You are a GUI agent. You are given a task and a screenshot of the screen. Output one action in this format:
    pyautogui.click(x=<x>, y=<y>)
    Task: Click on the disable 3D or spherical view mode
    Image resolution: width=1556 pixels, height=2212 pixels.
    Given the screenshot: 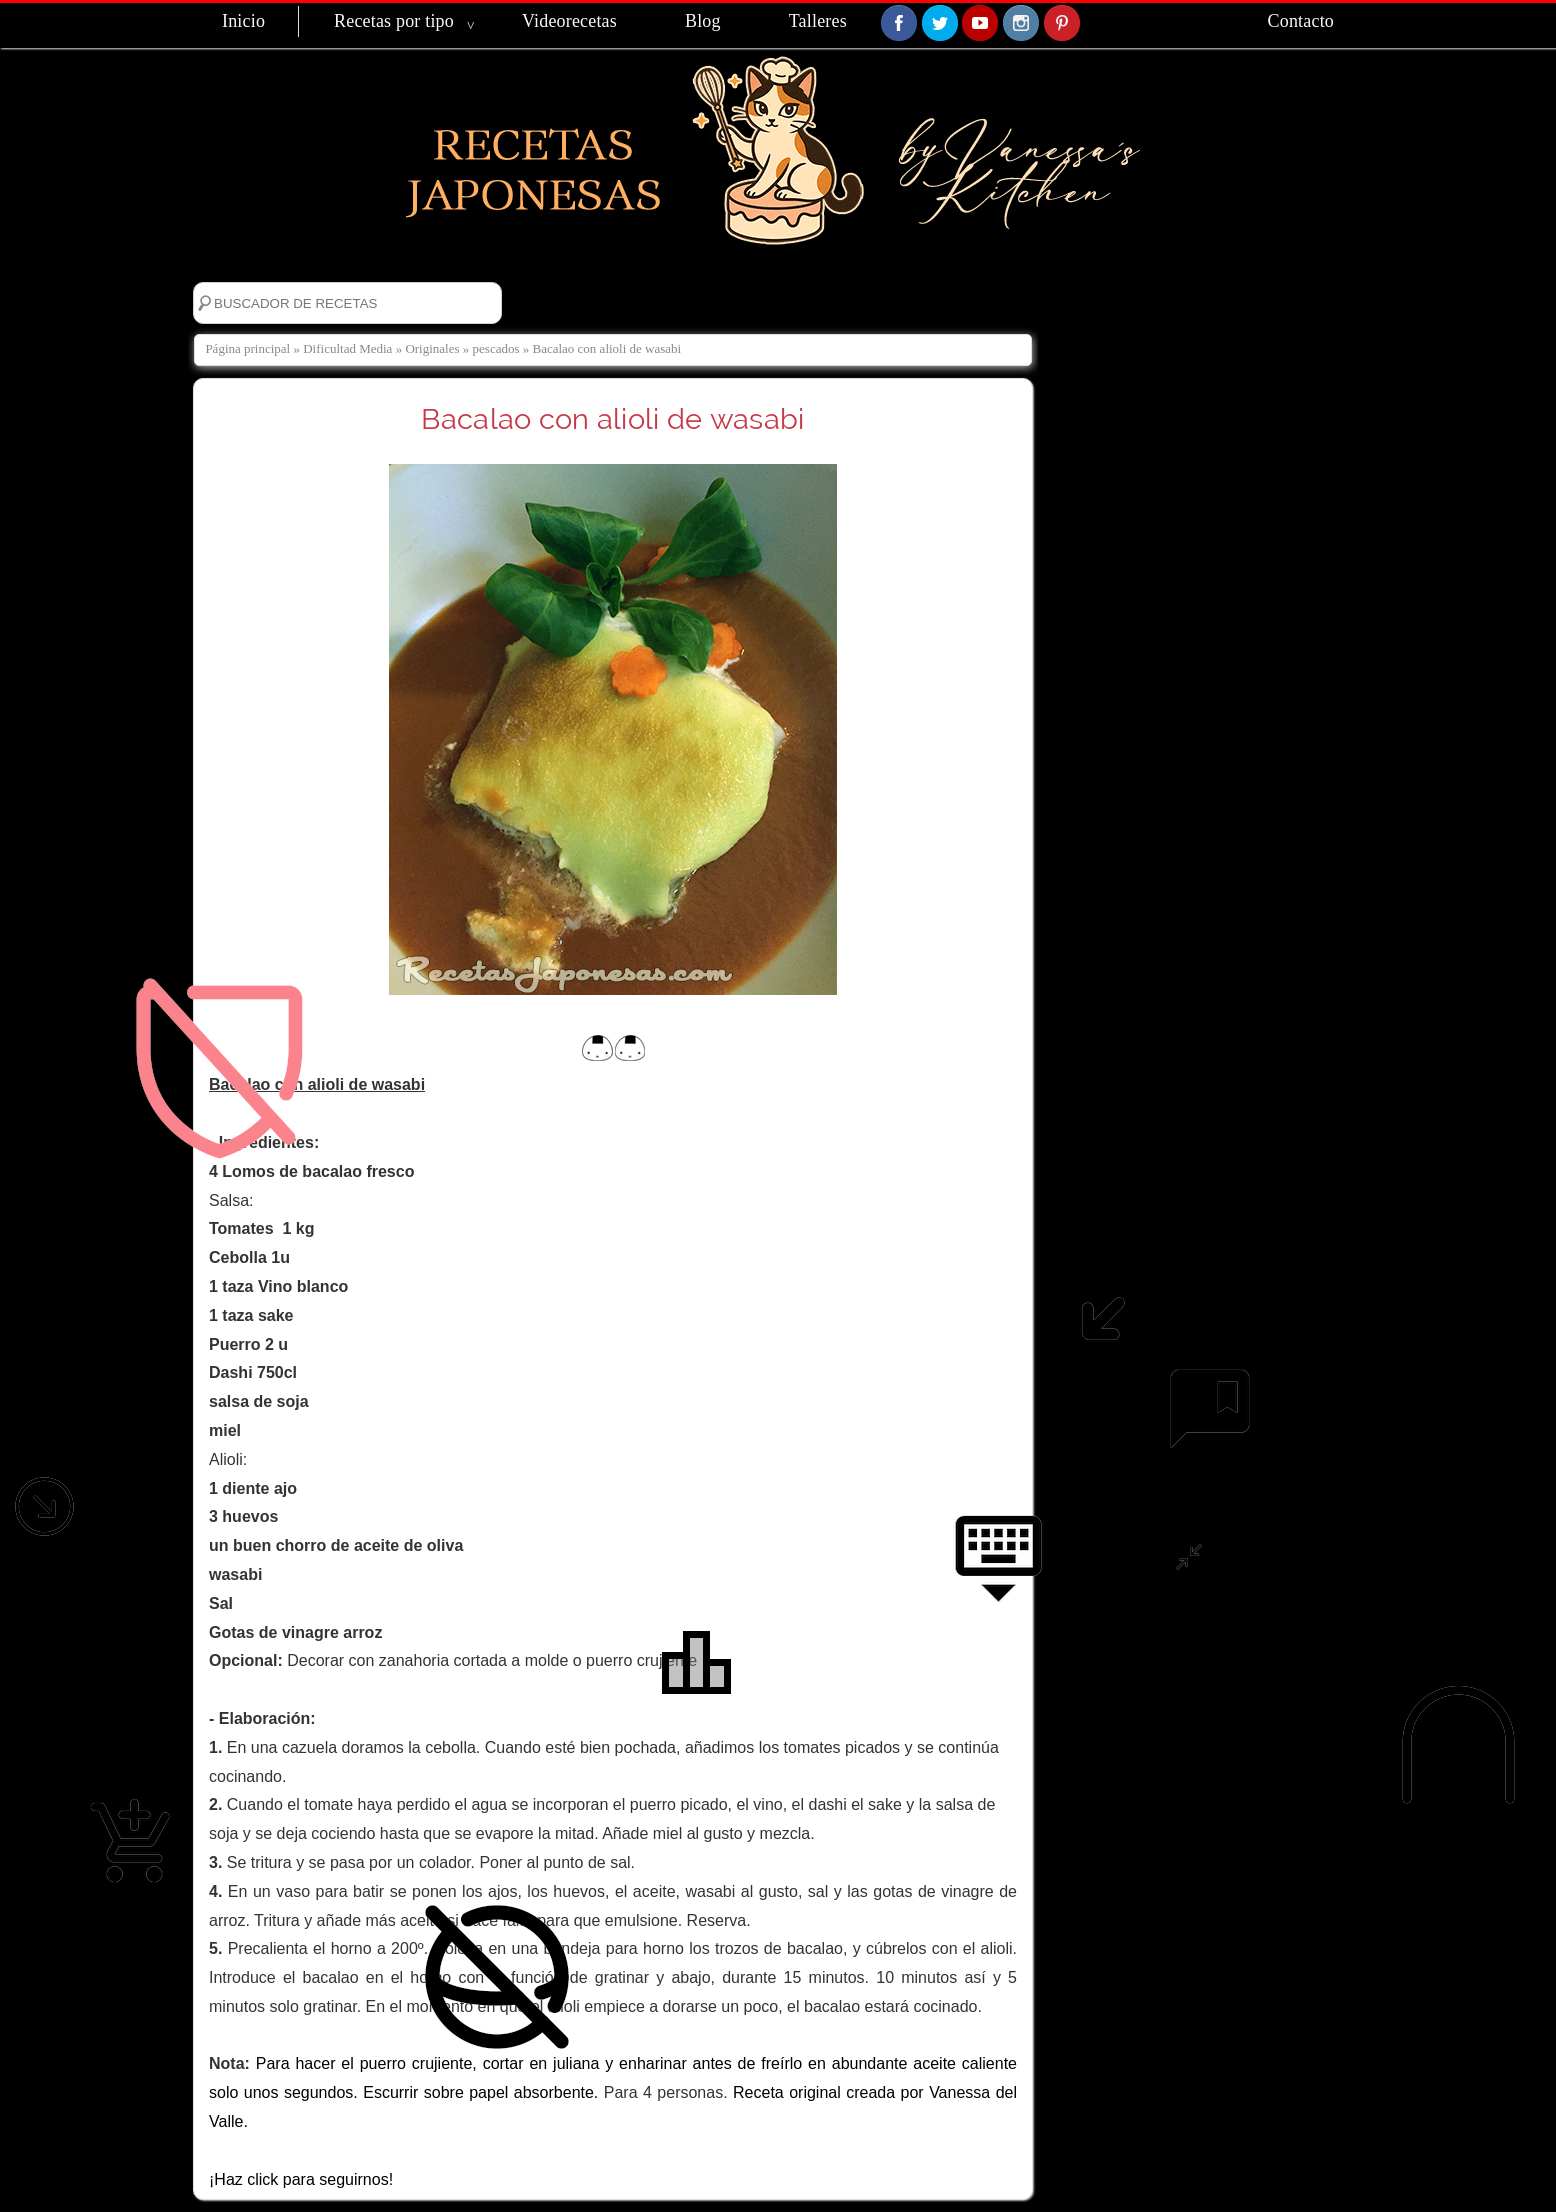 What is the action you would take?
    pyautogui.click(x=497, y=1977)
    